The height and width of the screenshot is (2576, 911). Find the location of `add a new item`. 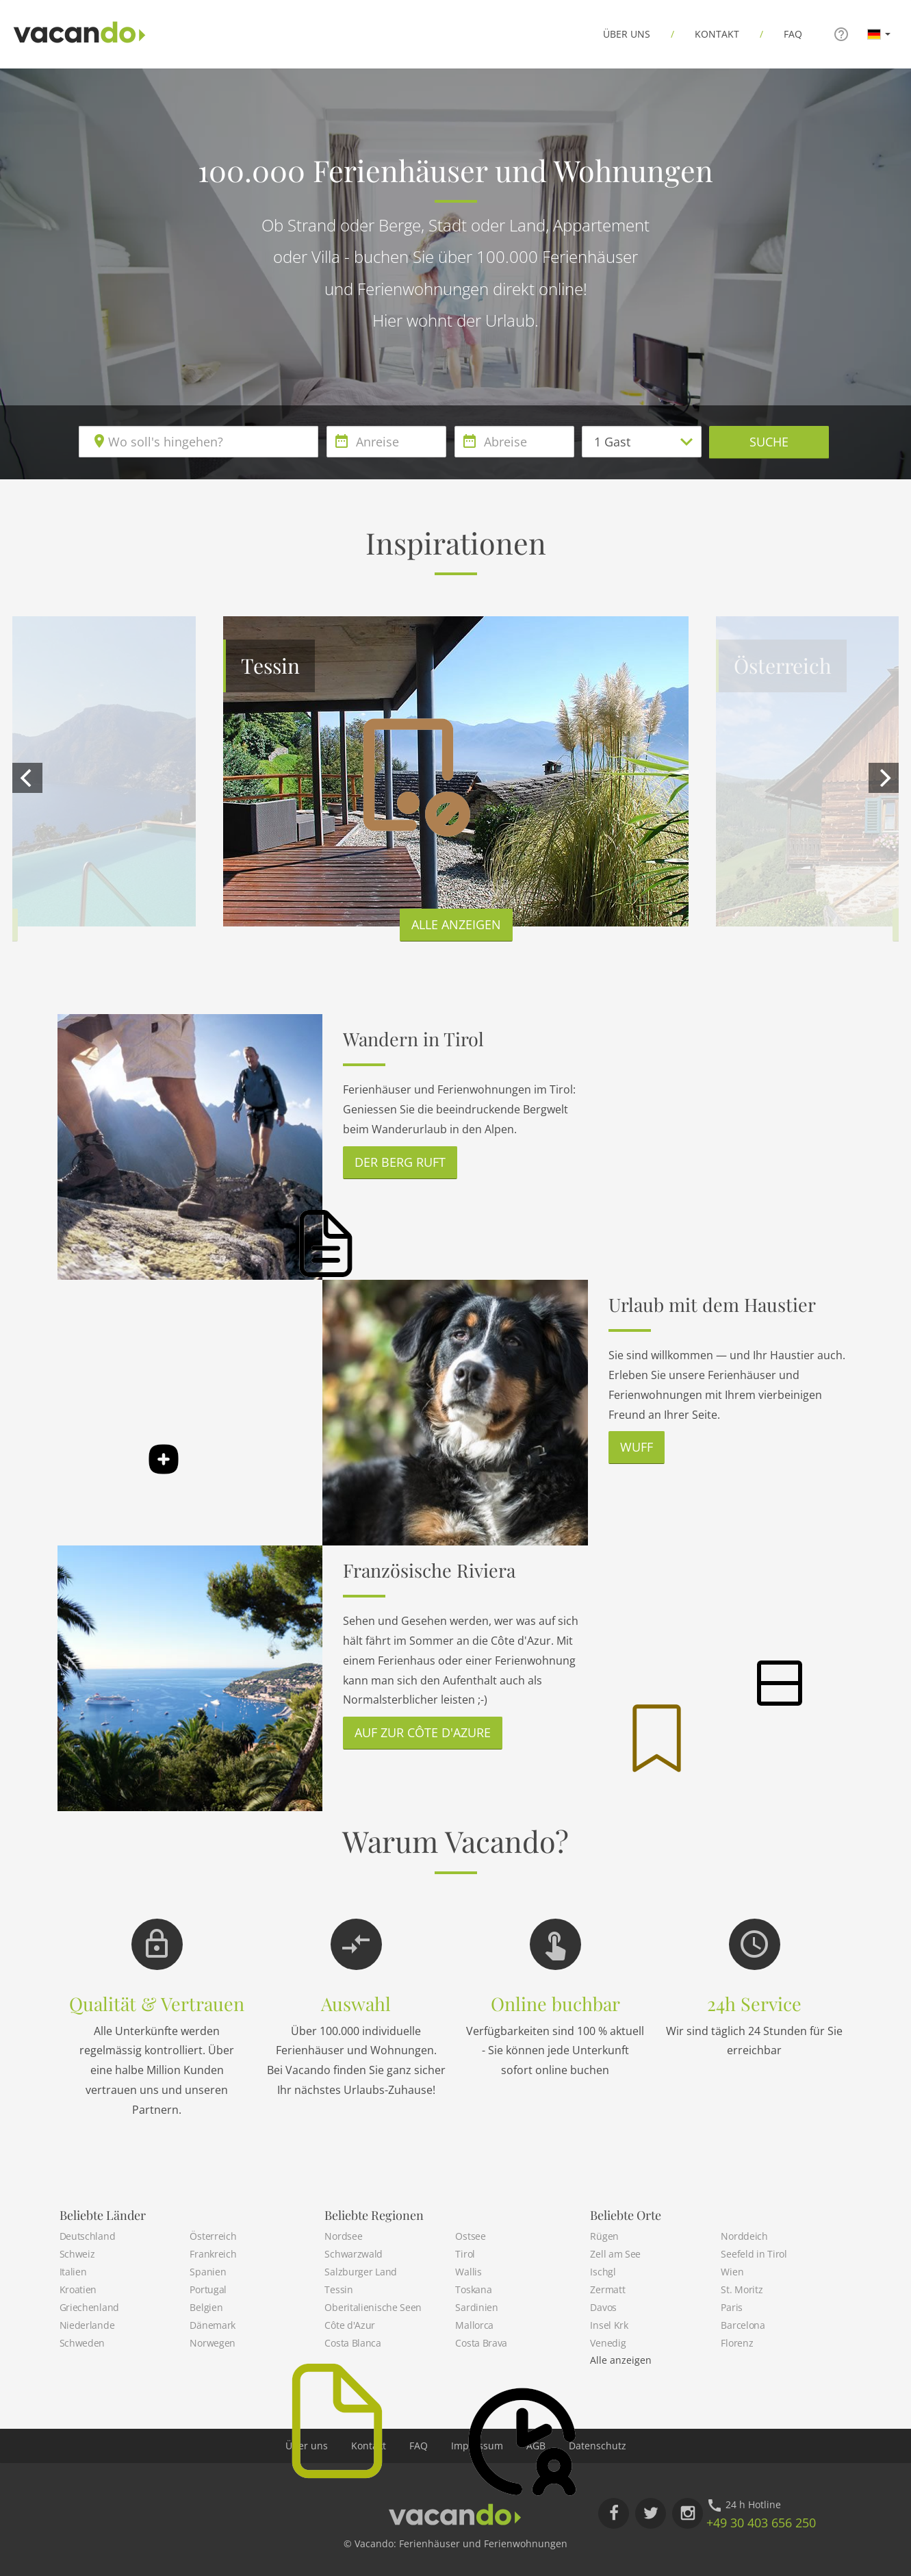

add a new item is located at coordinates (164, 1459).